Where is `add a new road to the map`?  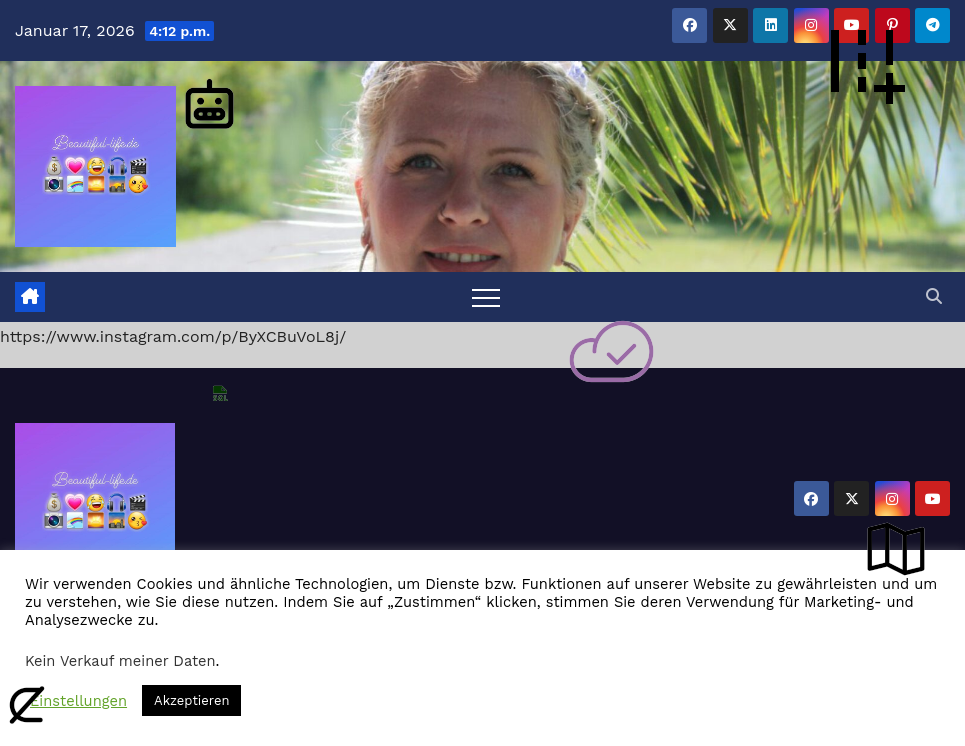
add a new road to the map is located at coordinates (862, 61).